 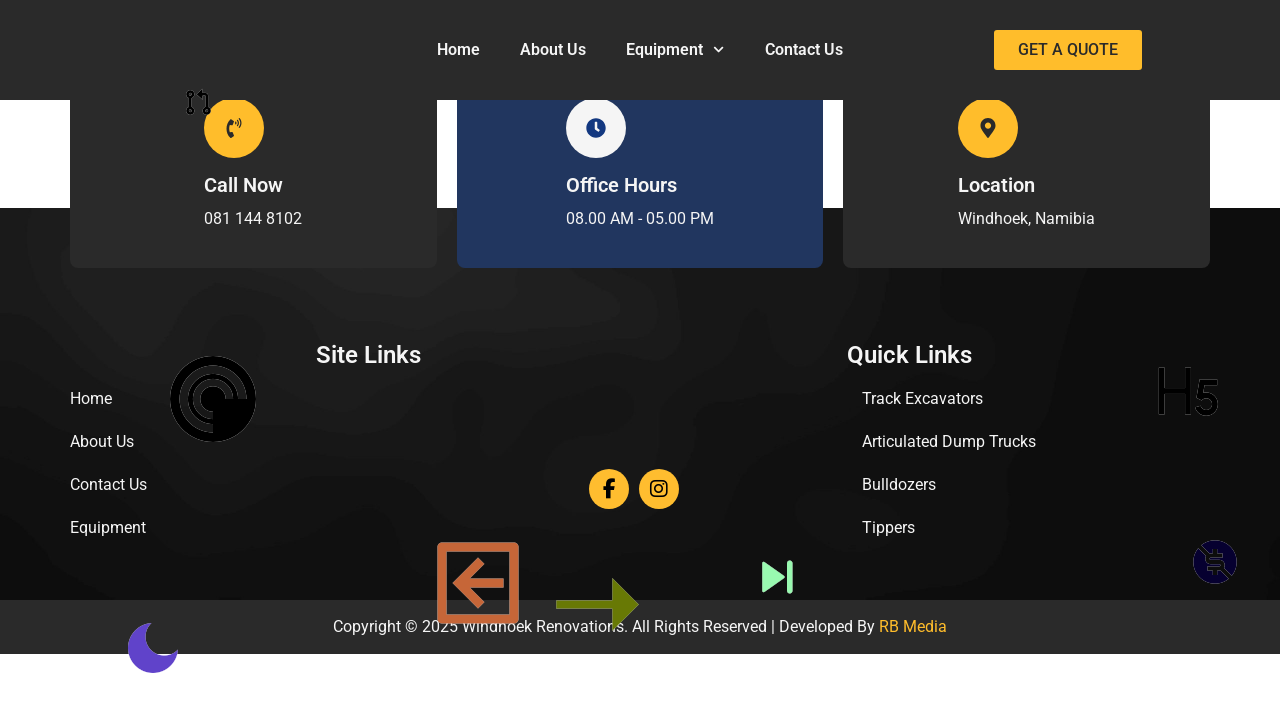 What do you see at coordinates (153, 648) in the screenshot?
I see `toggle dark mode or night theme` at bounding box center [153, 648].